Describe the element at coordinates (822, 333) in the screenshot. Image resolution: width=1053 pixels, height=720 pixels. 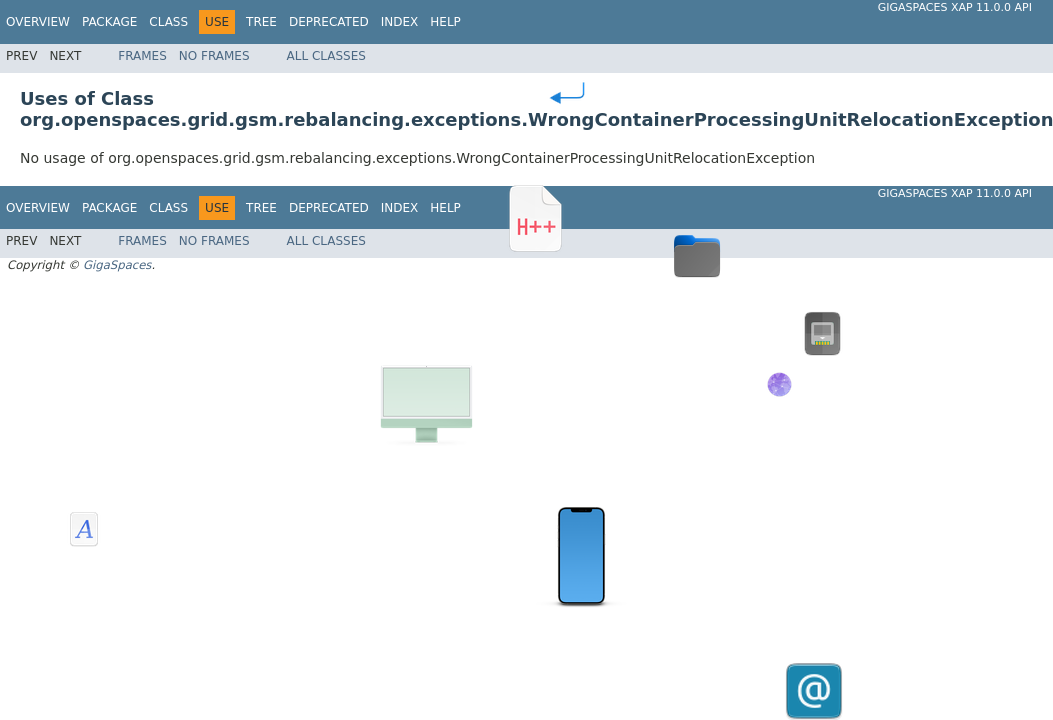
I see `a ROM file or cartridge-based game image` at that location.